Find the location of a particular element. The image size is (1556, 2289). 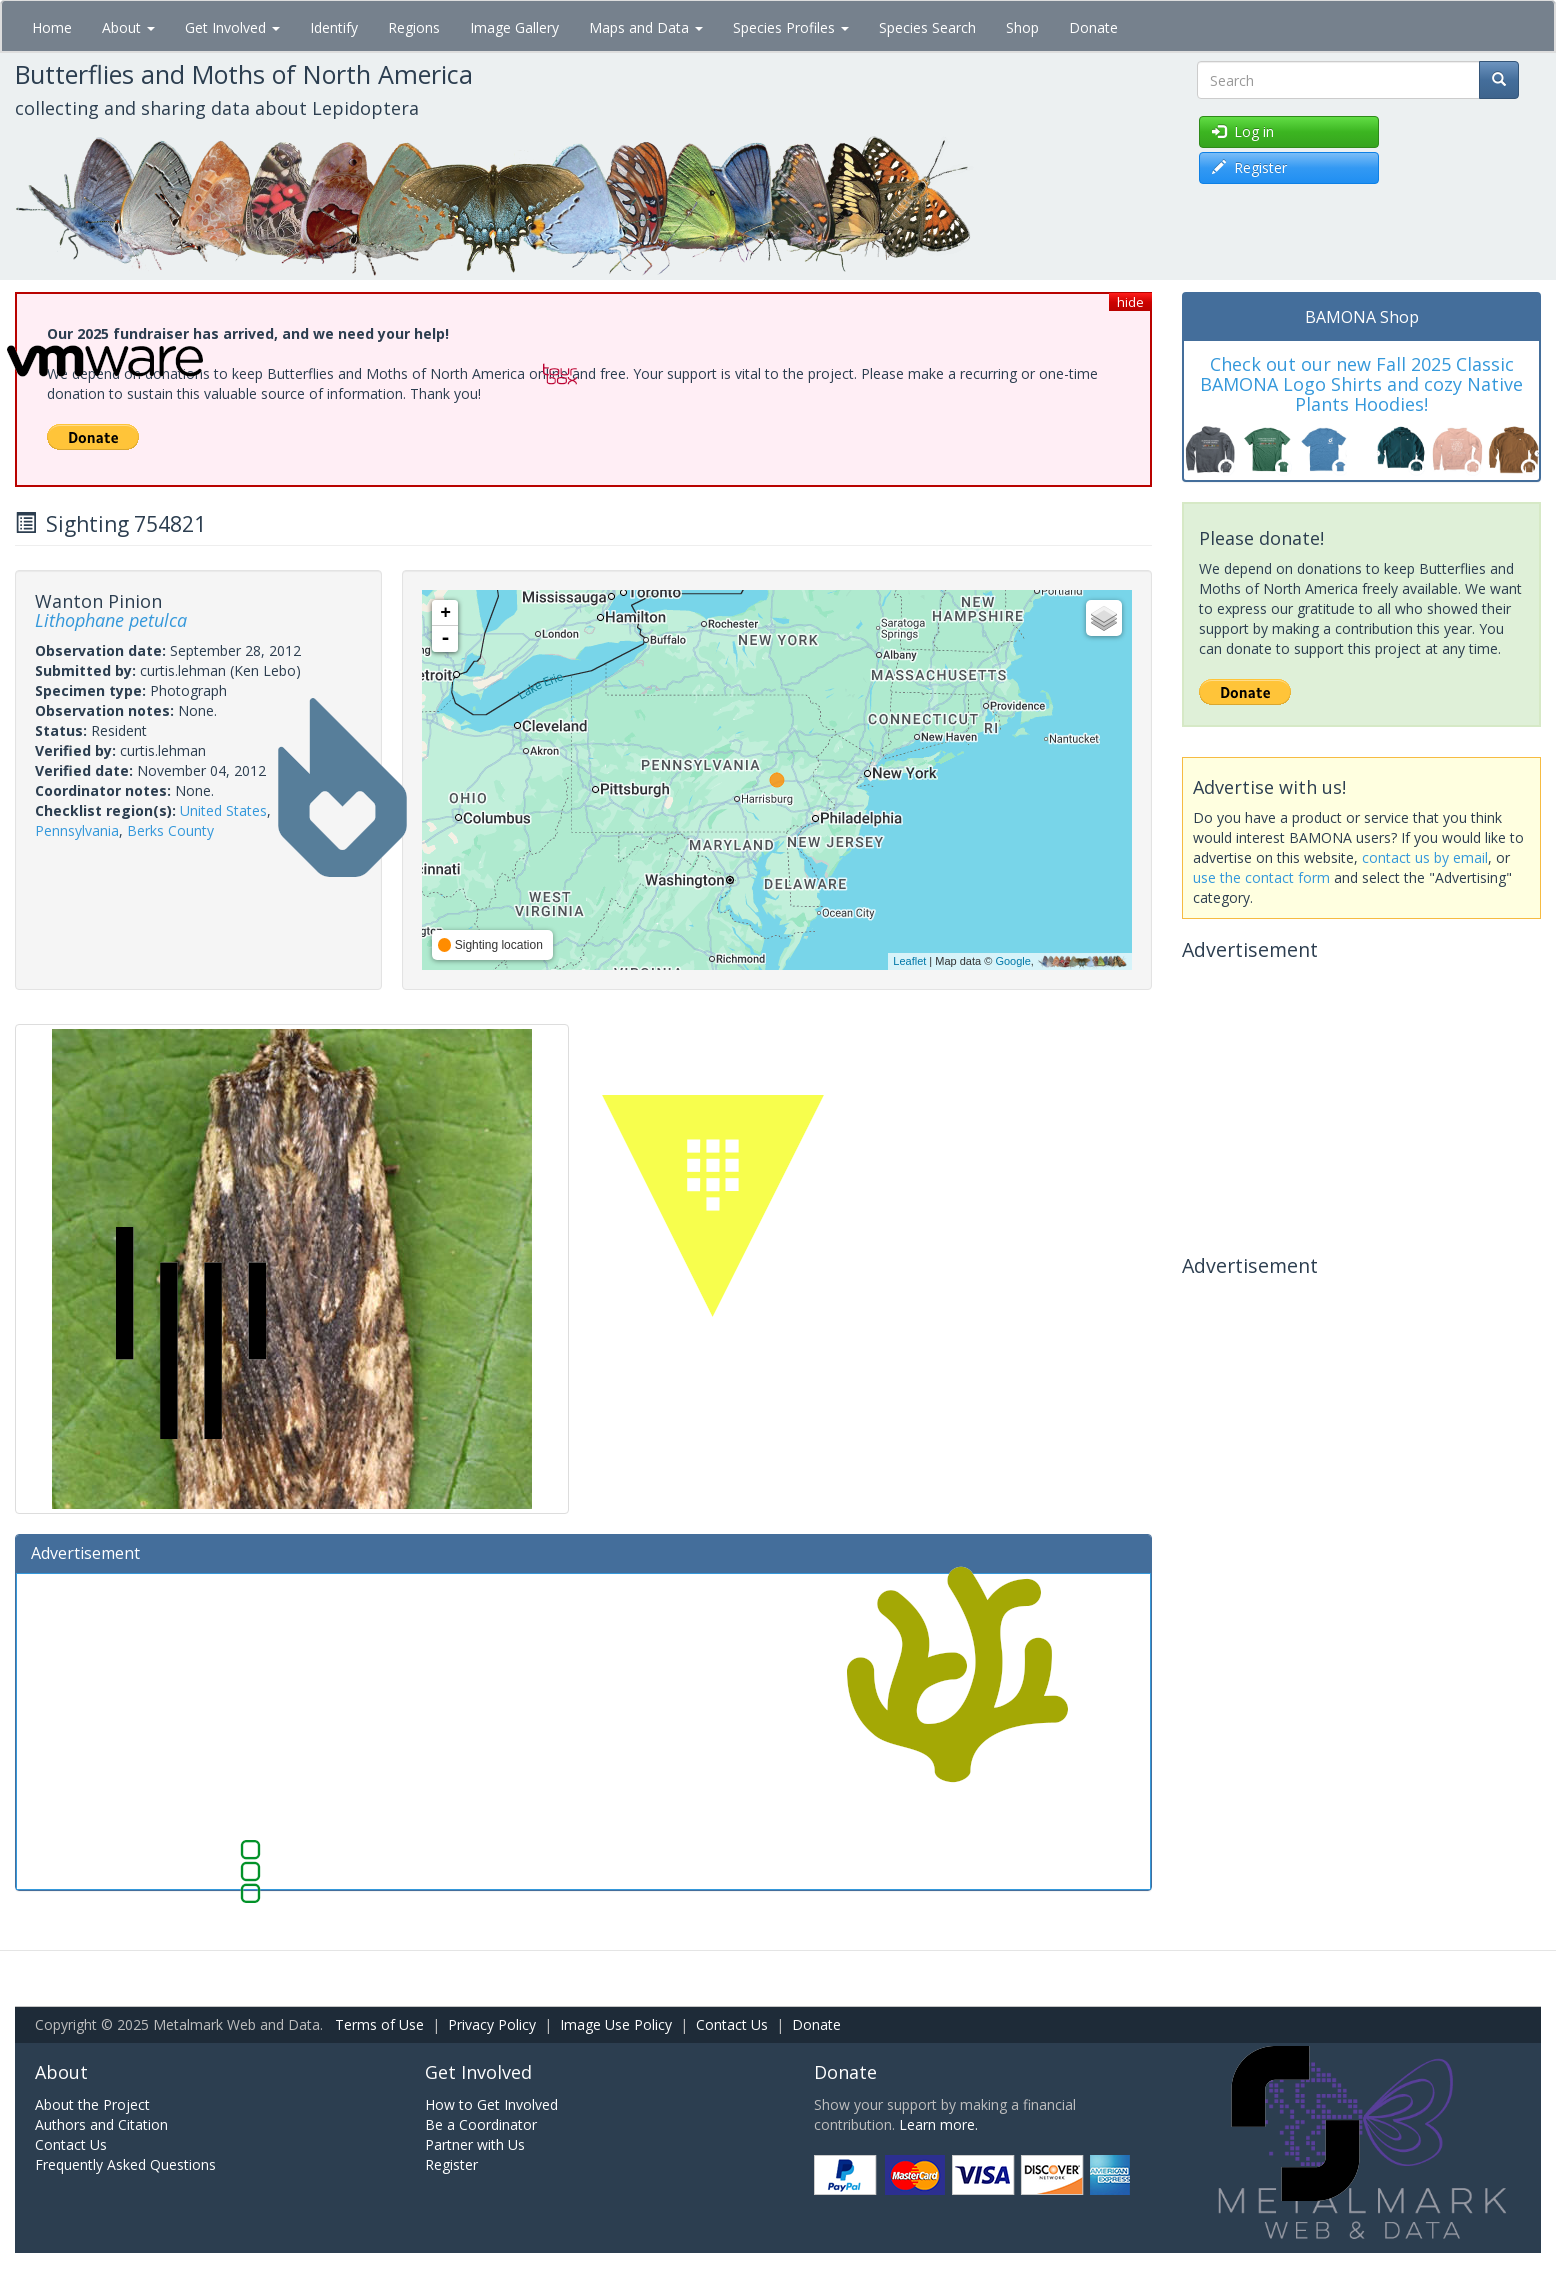

open VSCodium application is located at coordinates (957, 1674).